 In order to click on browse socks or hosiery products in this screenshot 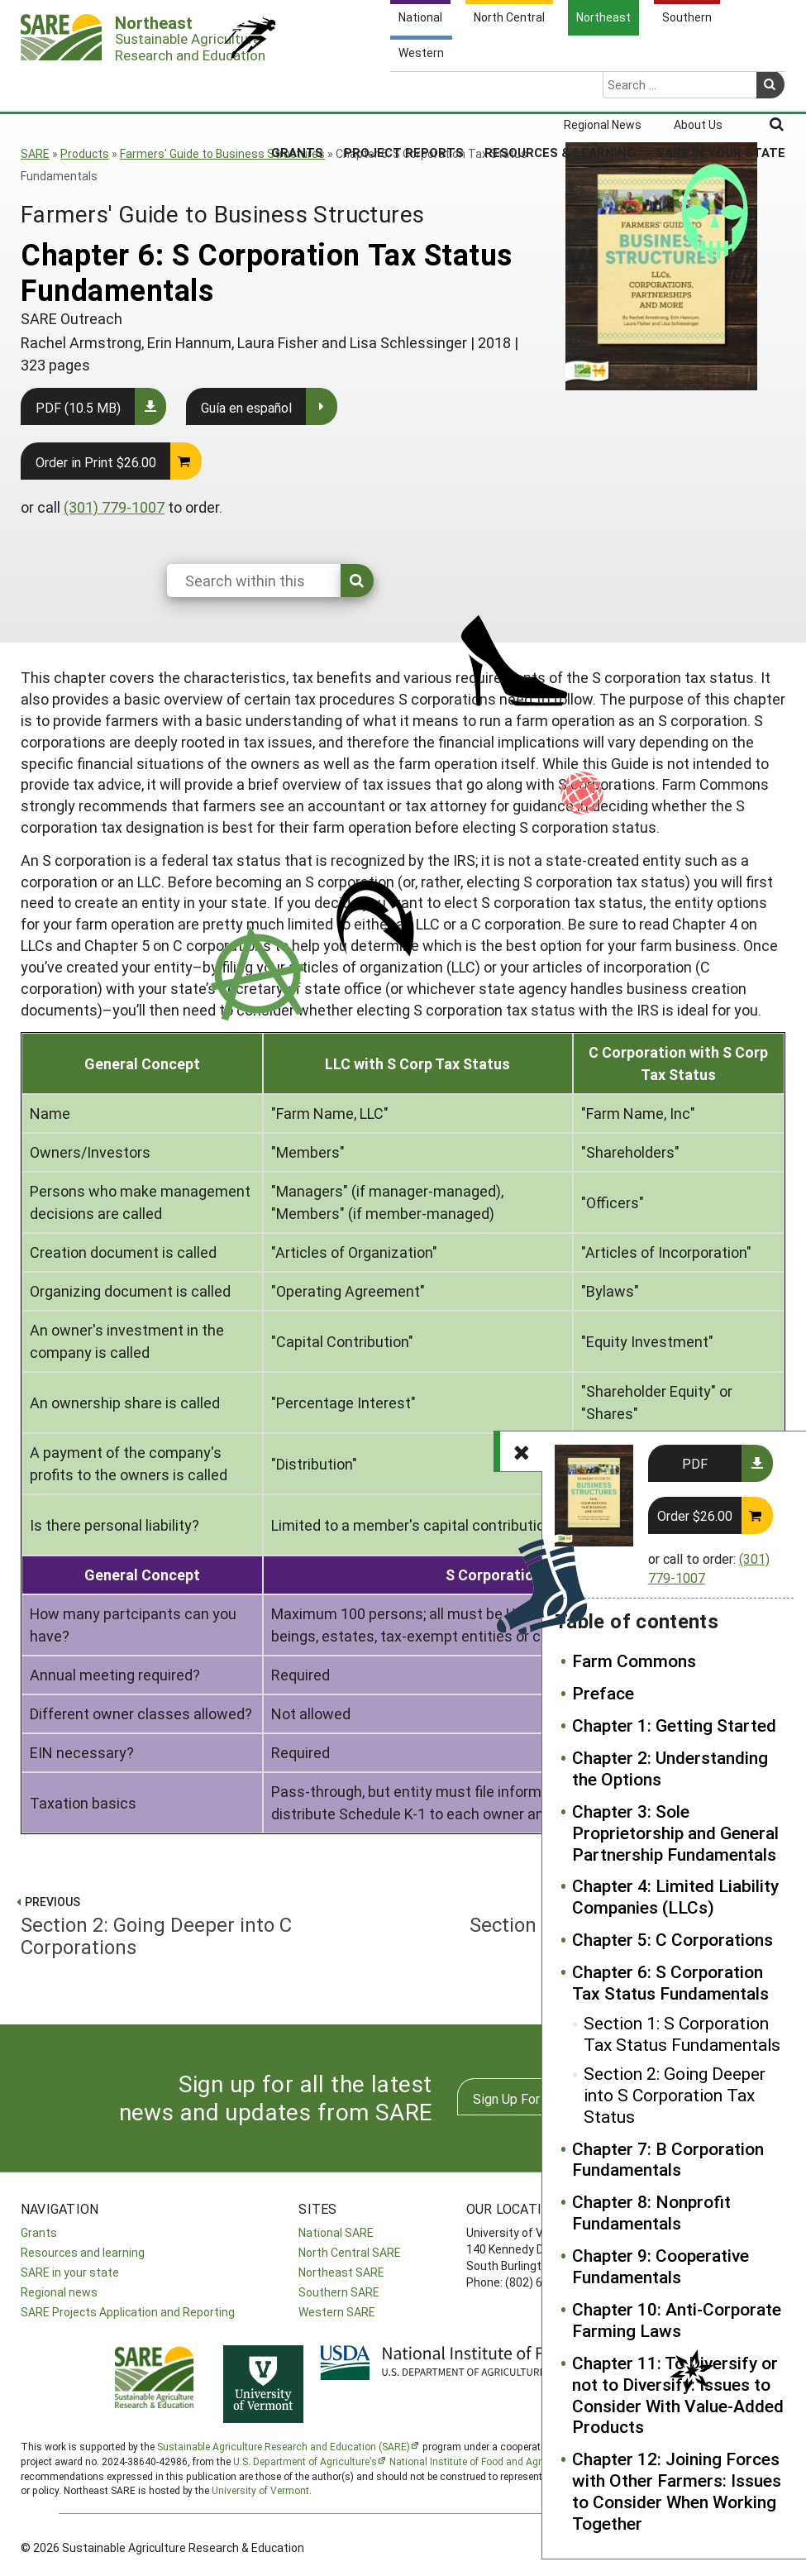, I will do `click(541, 1586)`.